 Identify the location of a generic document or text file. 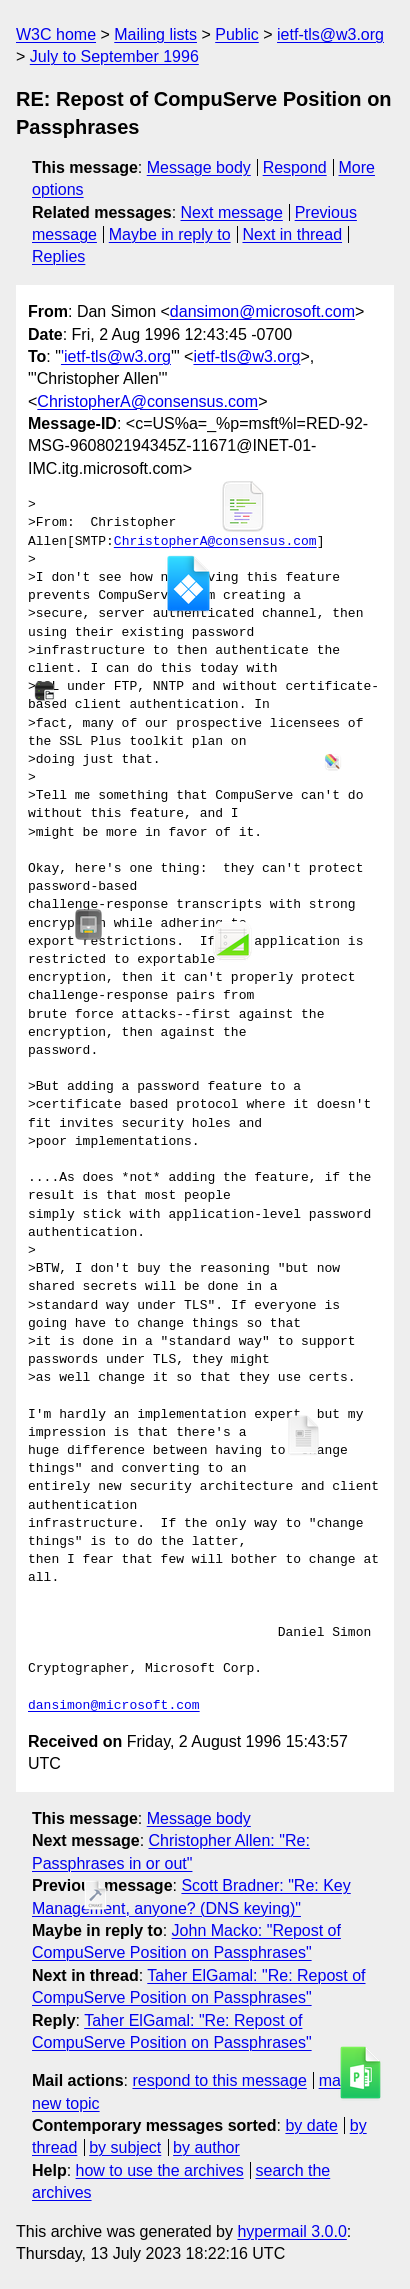
(303, 1435).